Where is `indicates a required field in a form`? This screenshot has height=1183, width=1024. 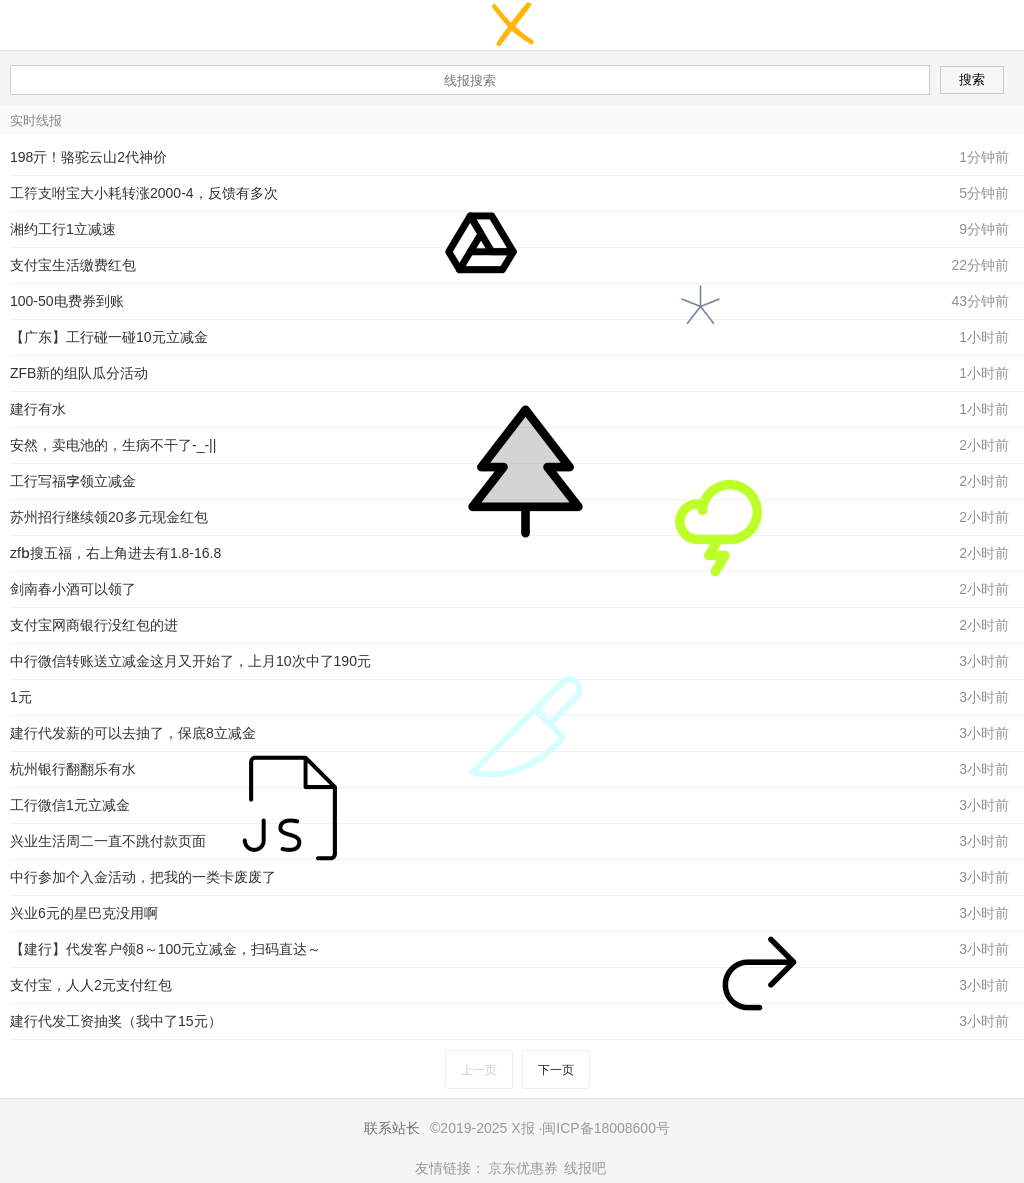 indicates a required field in a form is located at coordinates (700, 306).